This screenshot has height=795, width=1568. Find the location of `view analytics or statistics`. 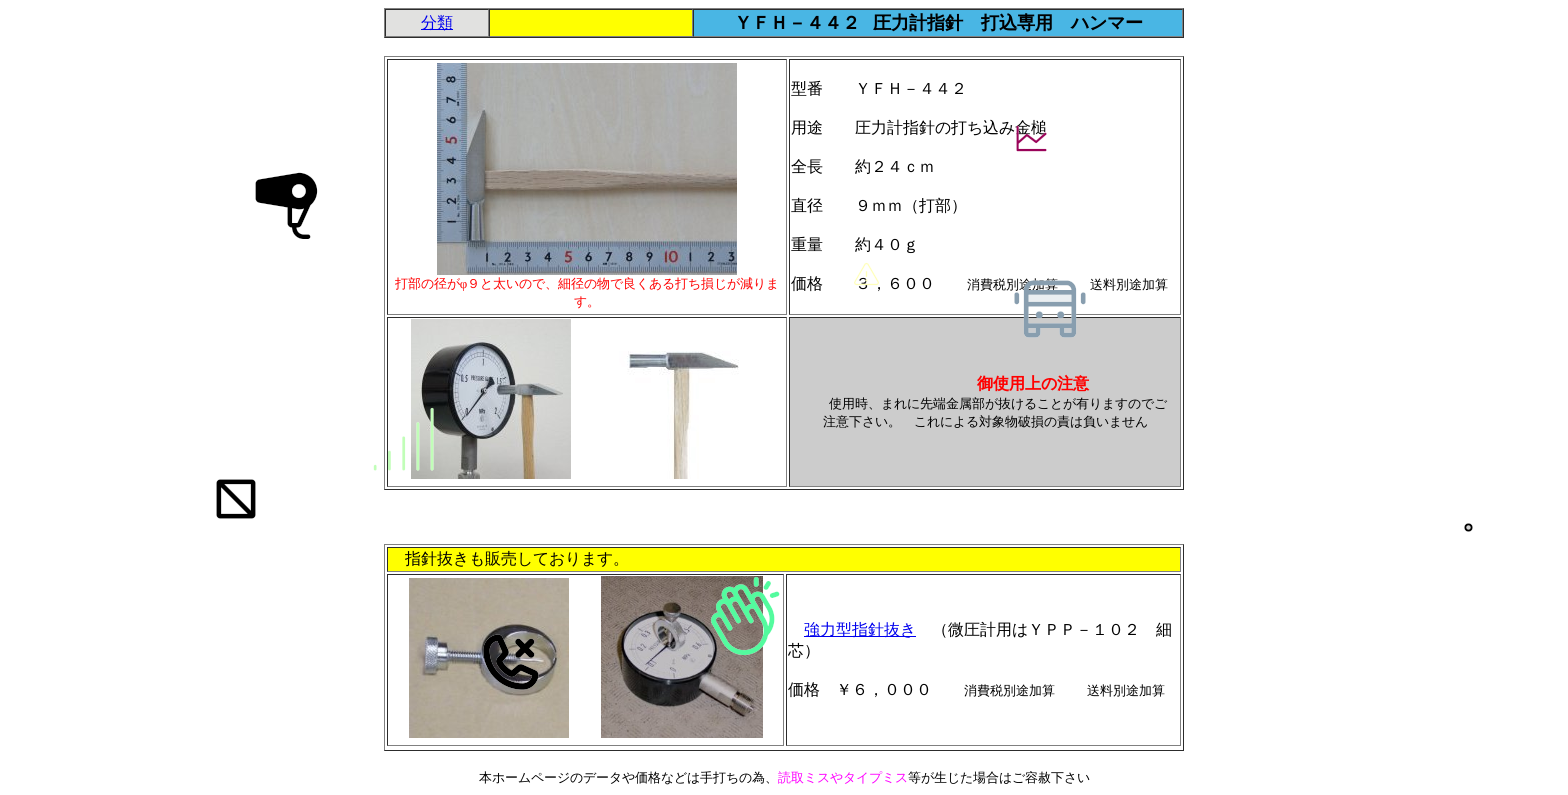

view analytics or statistics is located at coordinates (1031, 138).